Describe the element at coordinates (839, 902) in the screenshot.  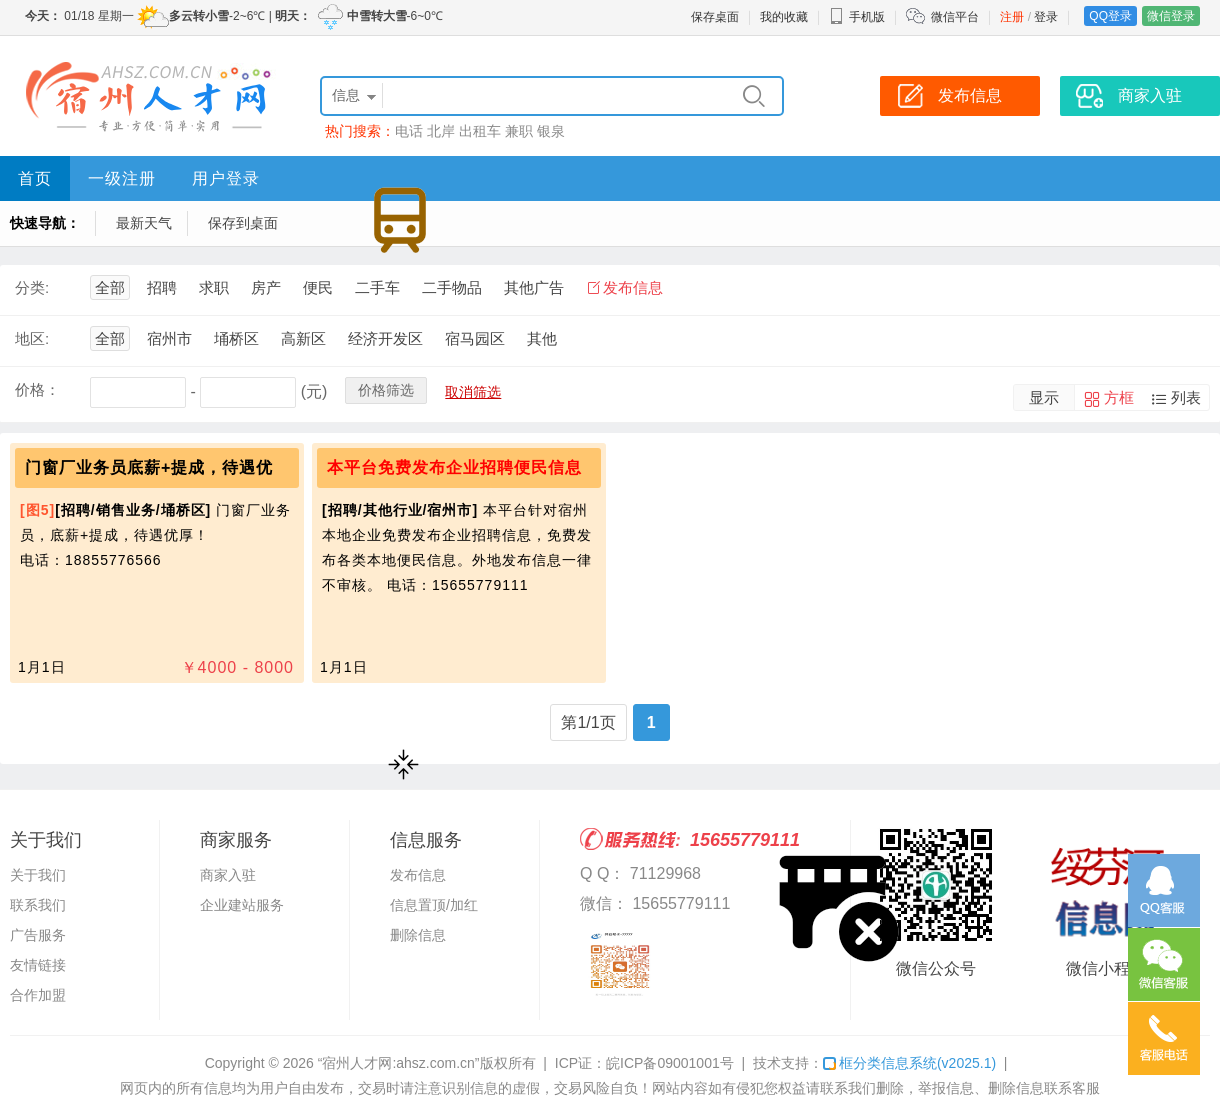
I see `indicates a bridge or crossing is closed or unavailable` at that location.